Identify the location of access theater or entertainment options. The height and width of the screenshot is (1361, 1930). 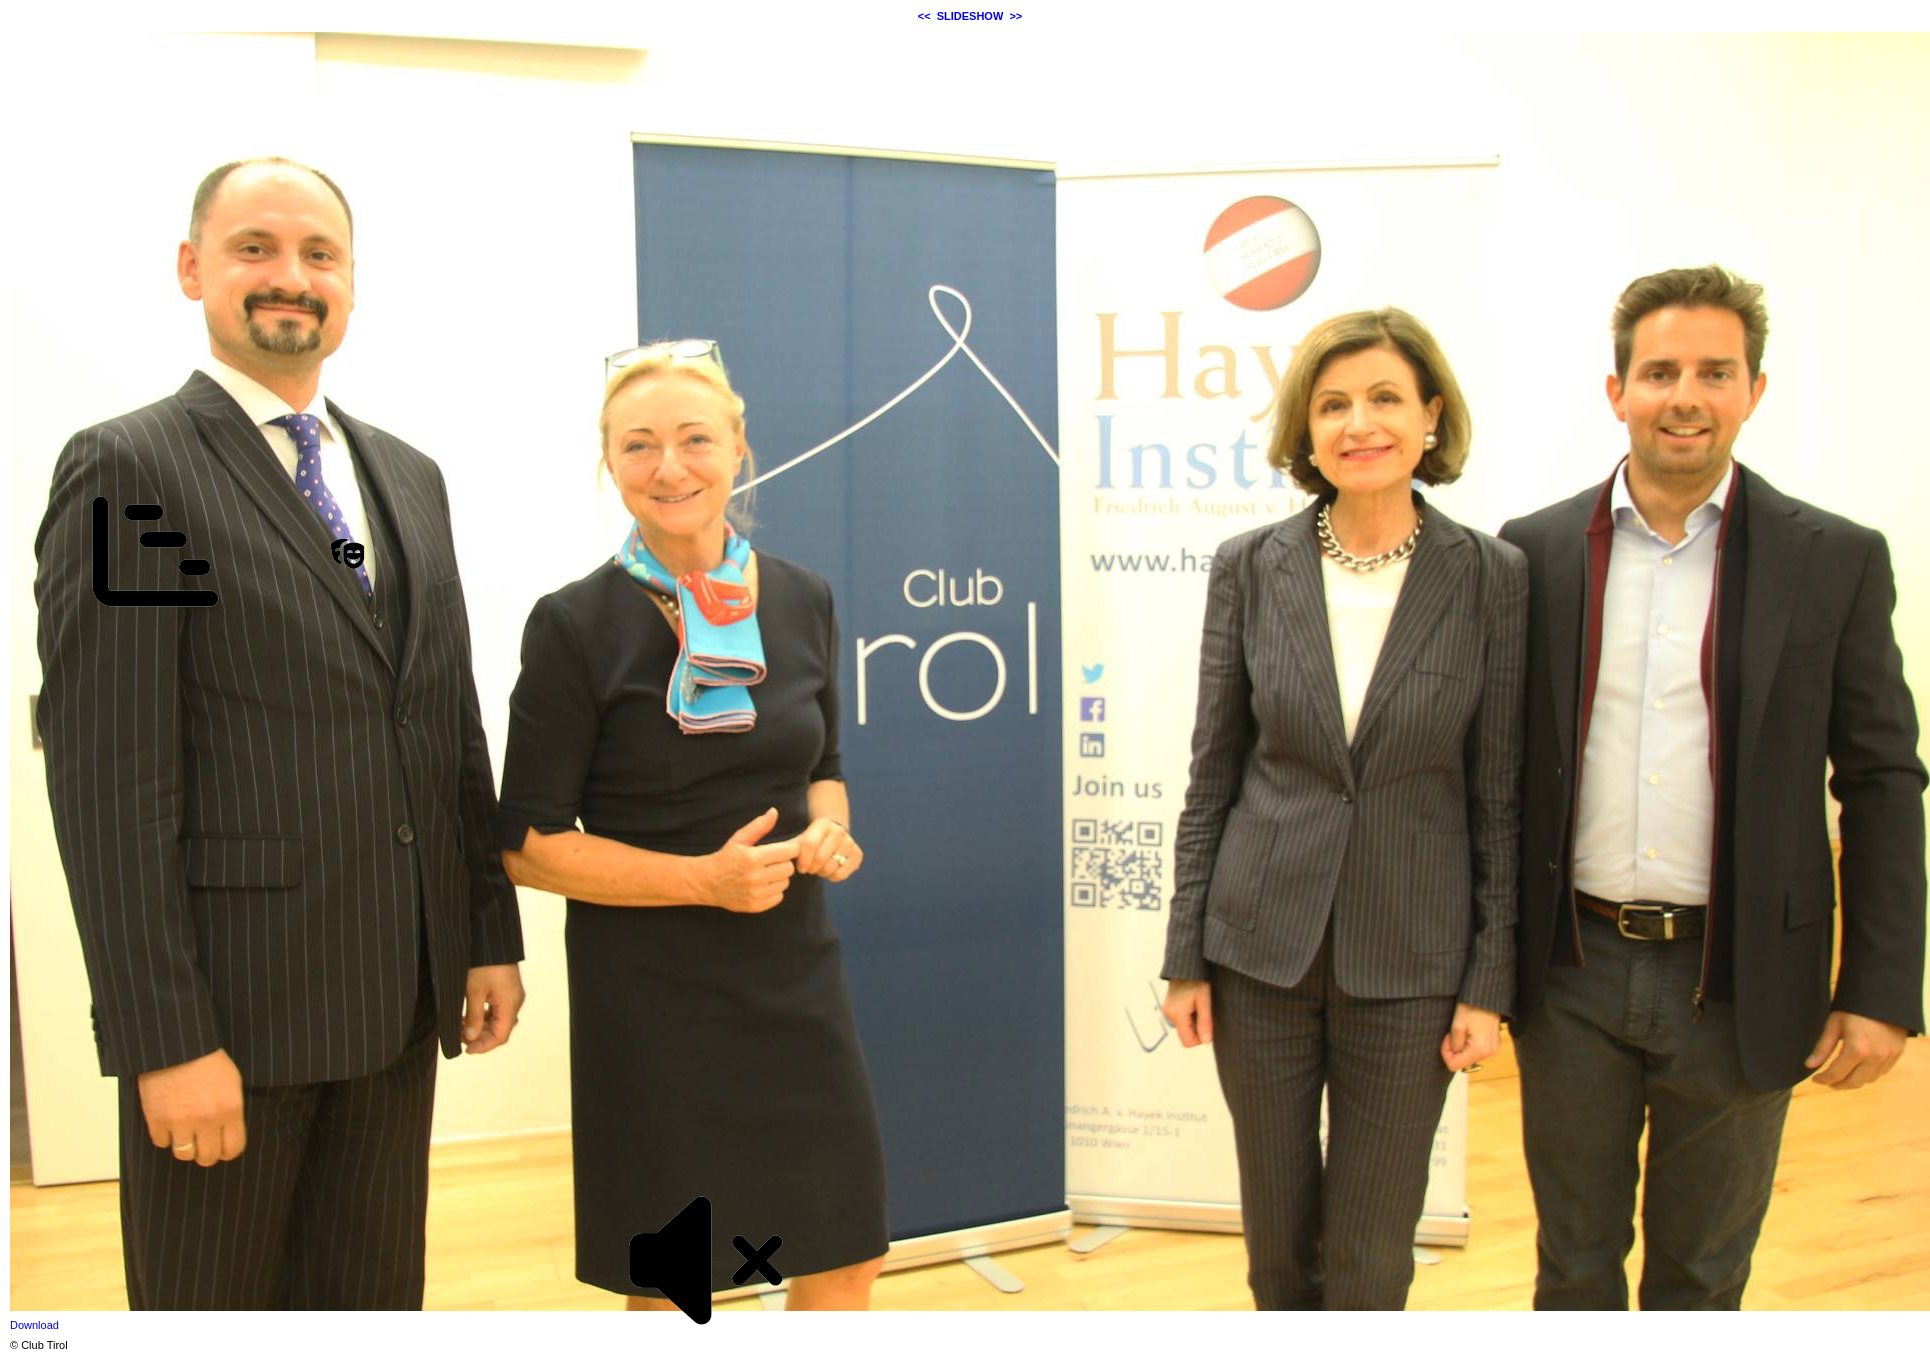
(348, 554).